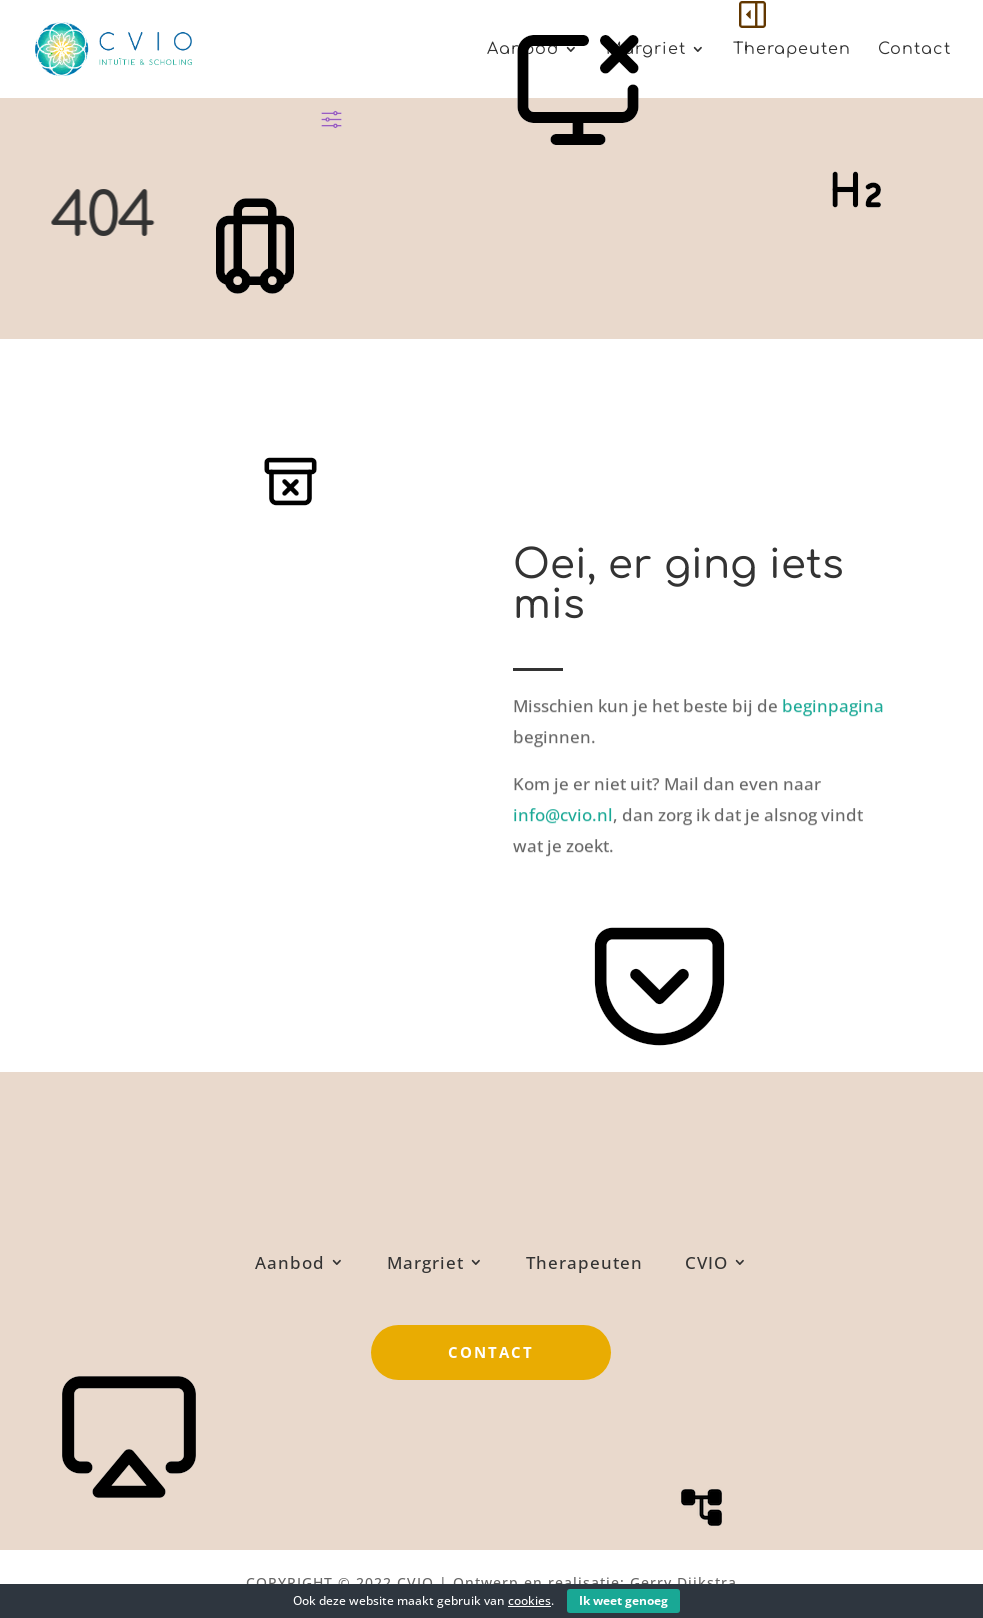  What do you see at coordinates (701, 1507) in the screenshot?
I see `view project hierarchy or structure` at bounding box center [701, 1507].